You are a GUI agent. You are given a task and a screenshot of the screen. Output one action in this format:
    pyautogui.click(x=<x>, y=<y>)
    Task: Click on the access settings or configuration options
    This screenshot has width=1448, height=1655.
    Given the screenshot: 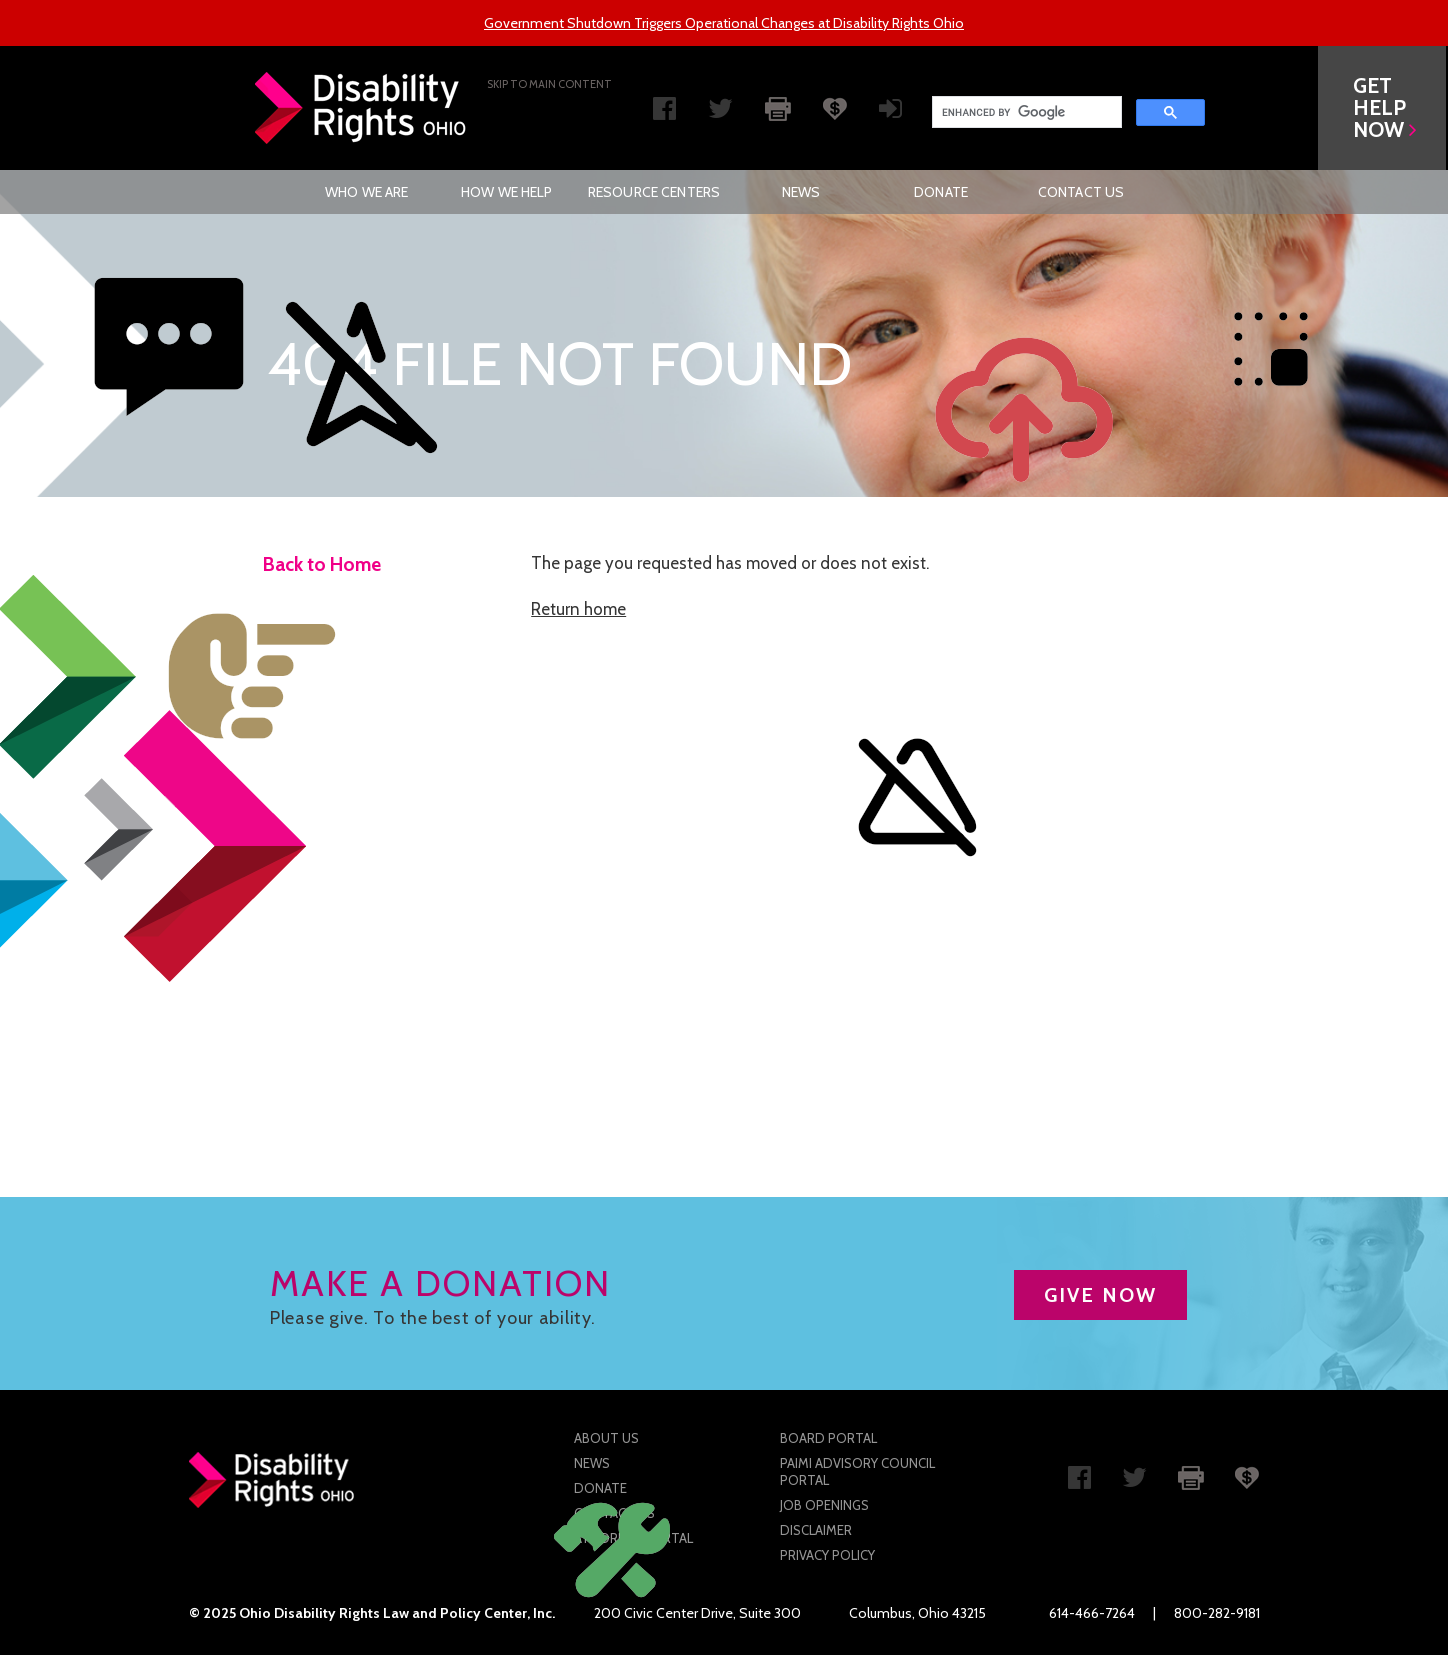 What is the action you would take?
    pyautogui.click(x=612, y=1550)
    